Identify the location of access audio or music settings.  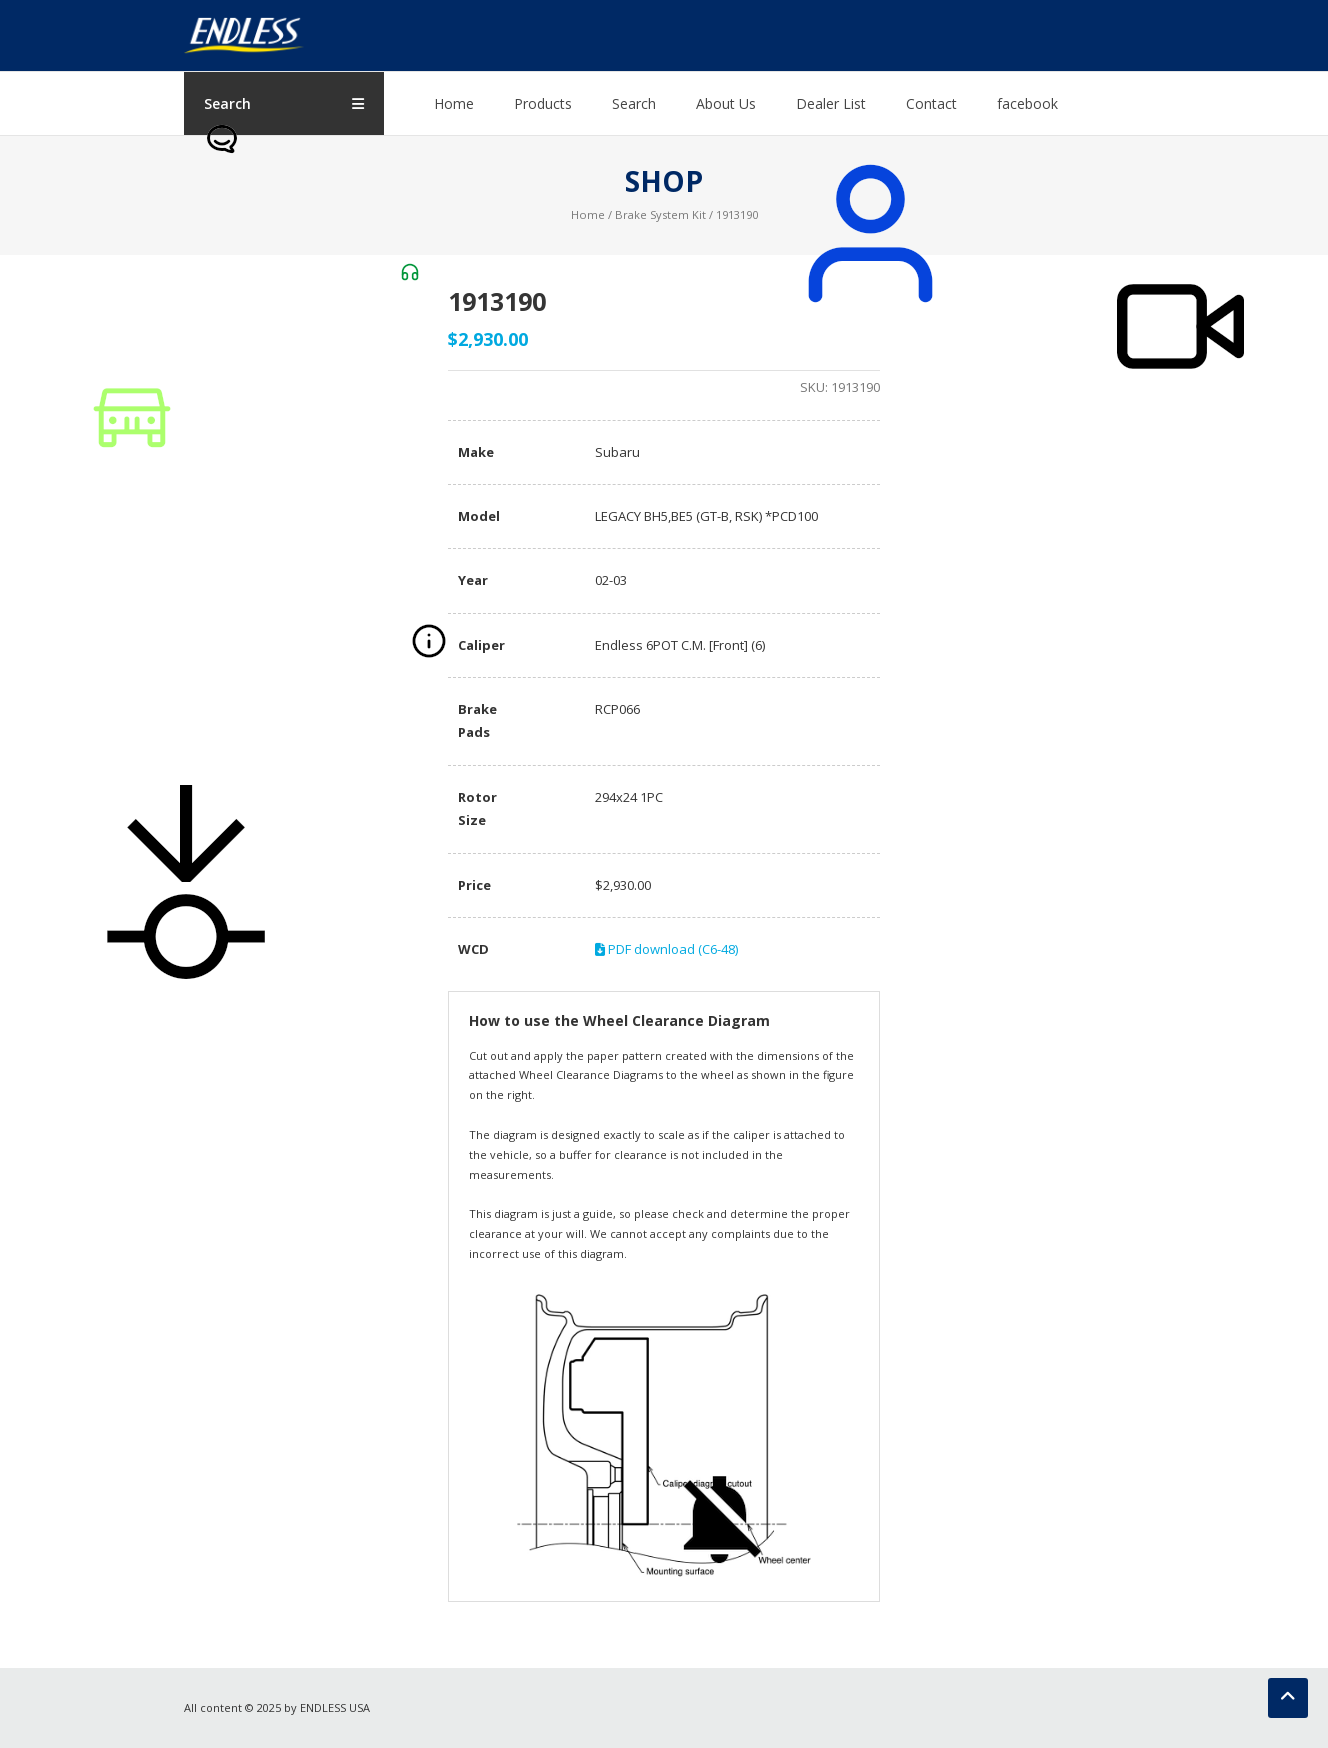
(410, 272).